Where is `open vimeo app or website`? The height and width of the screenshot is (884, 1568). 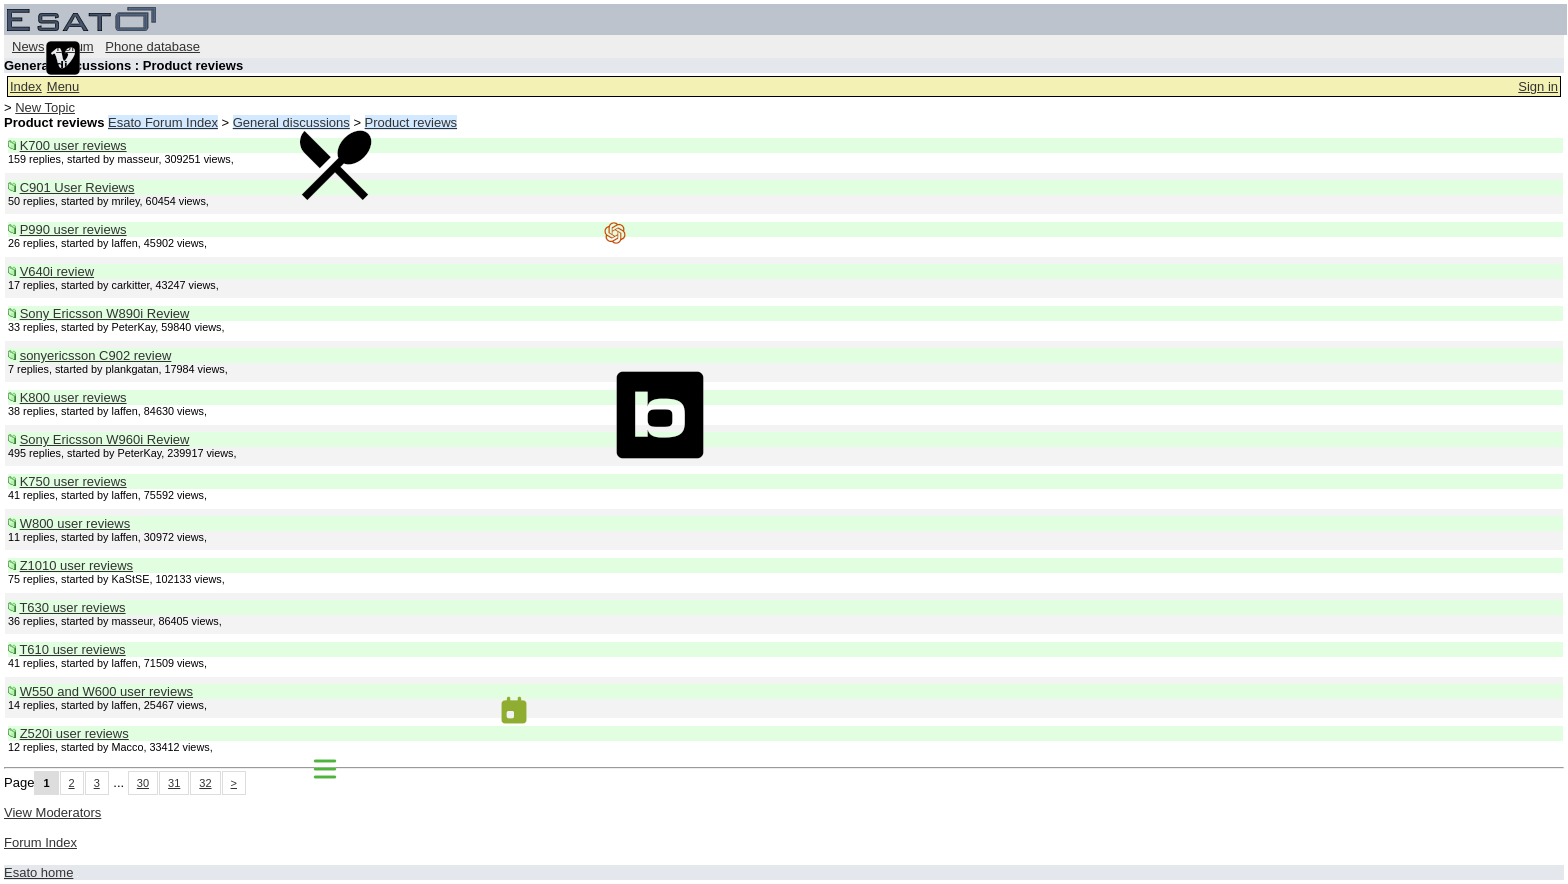
open vimeo app or website is located at coordinates (63, 58).